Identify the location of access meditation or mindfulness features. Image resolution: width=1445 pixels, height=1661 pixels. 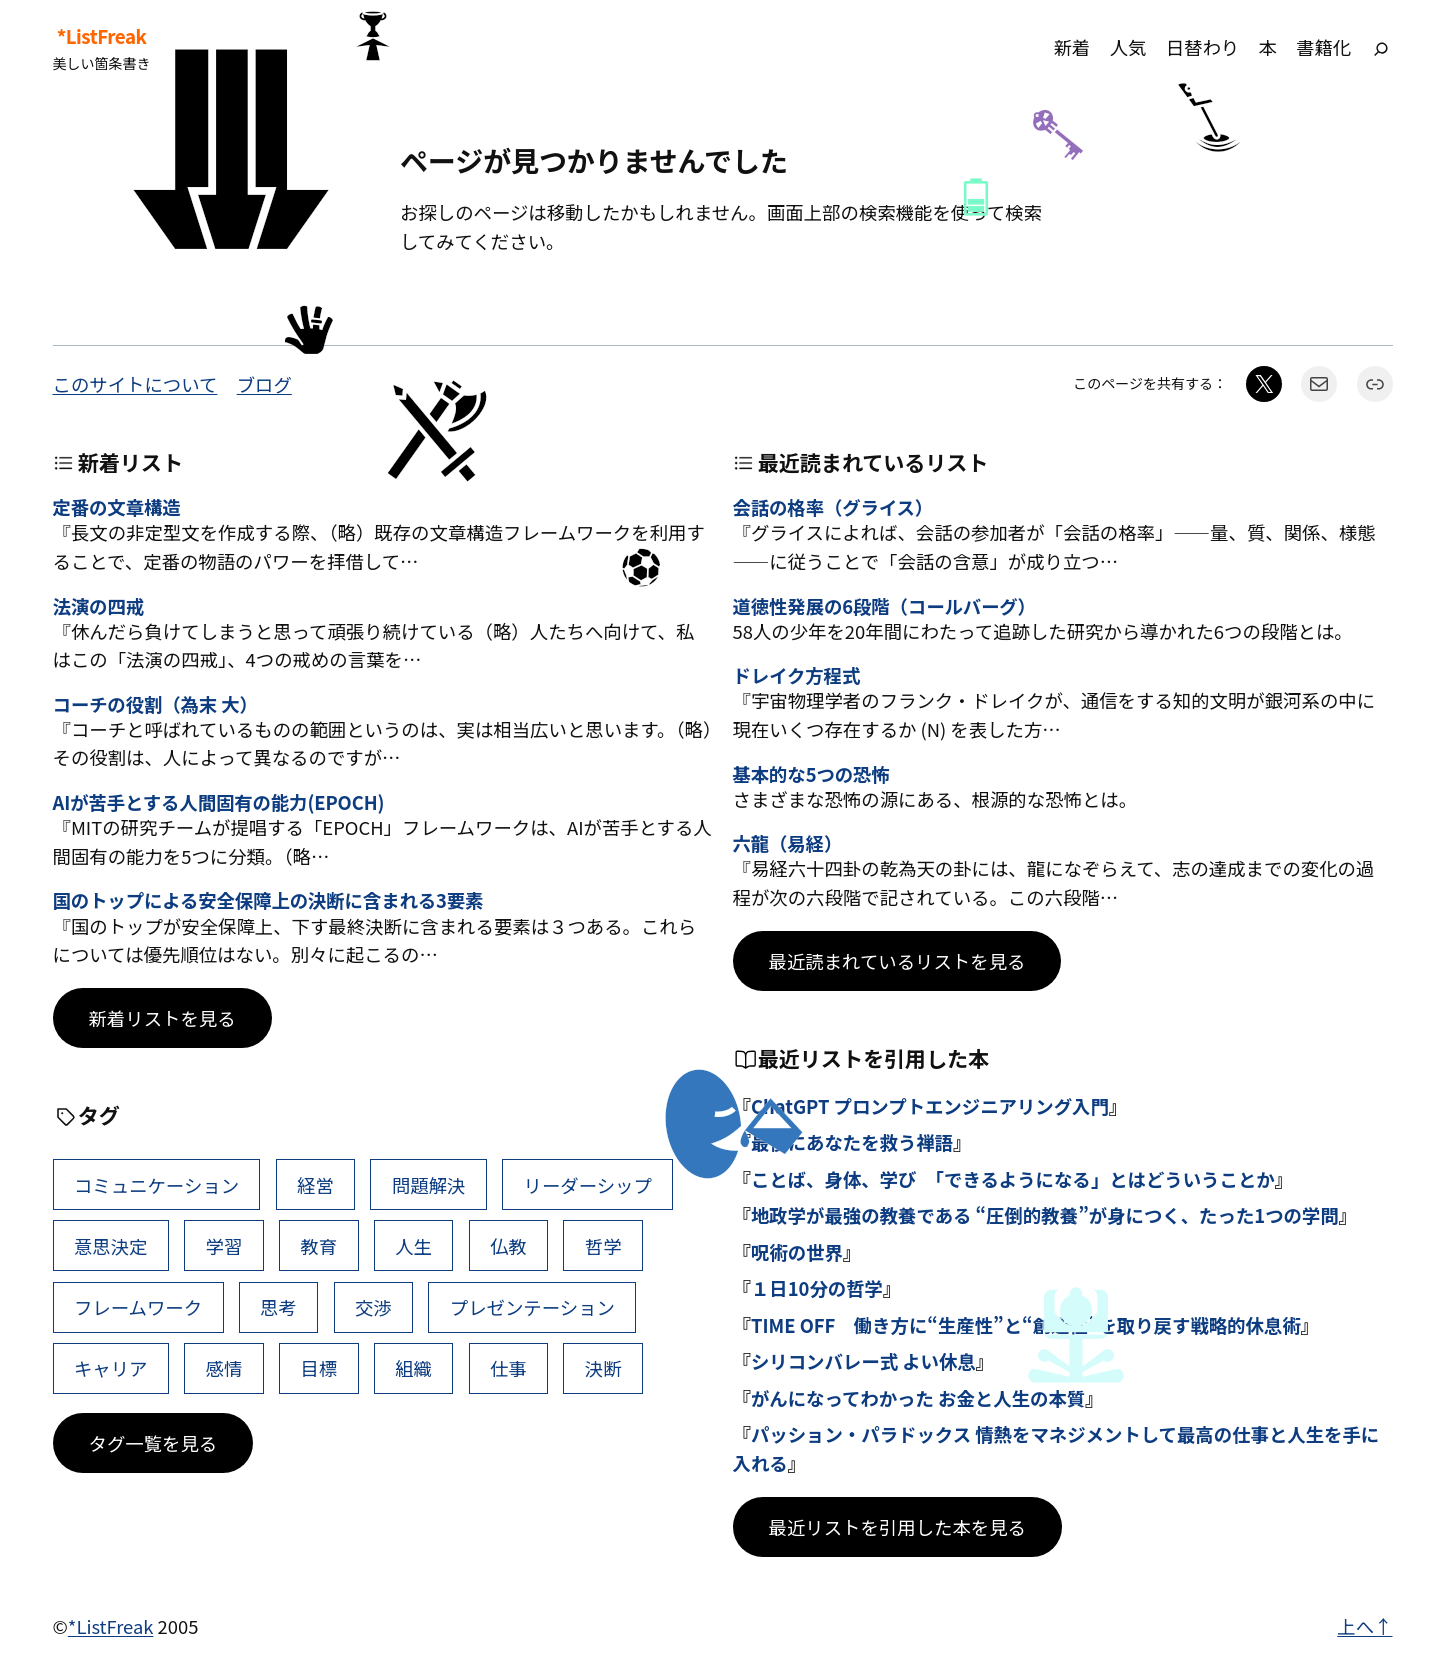
(1076, 1335).